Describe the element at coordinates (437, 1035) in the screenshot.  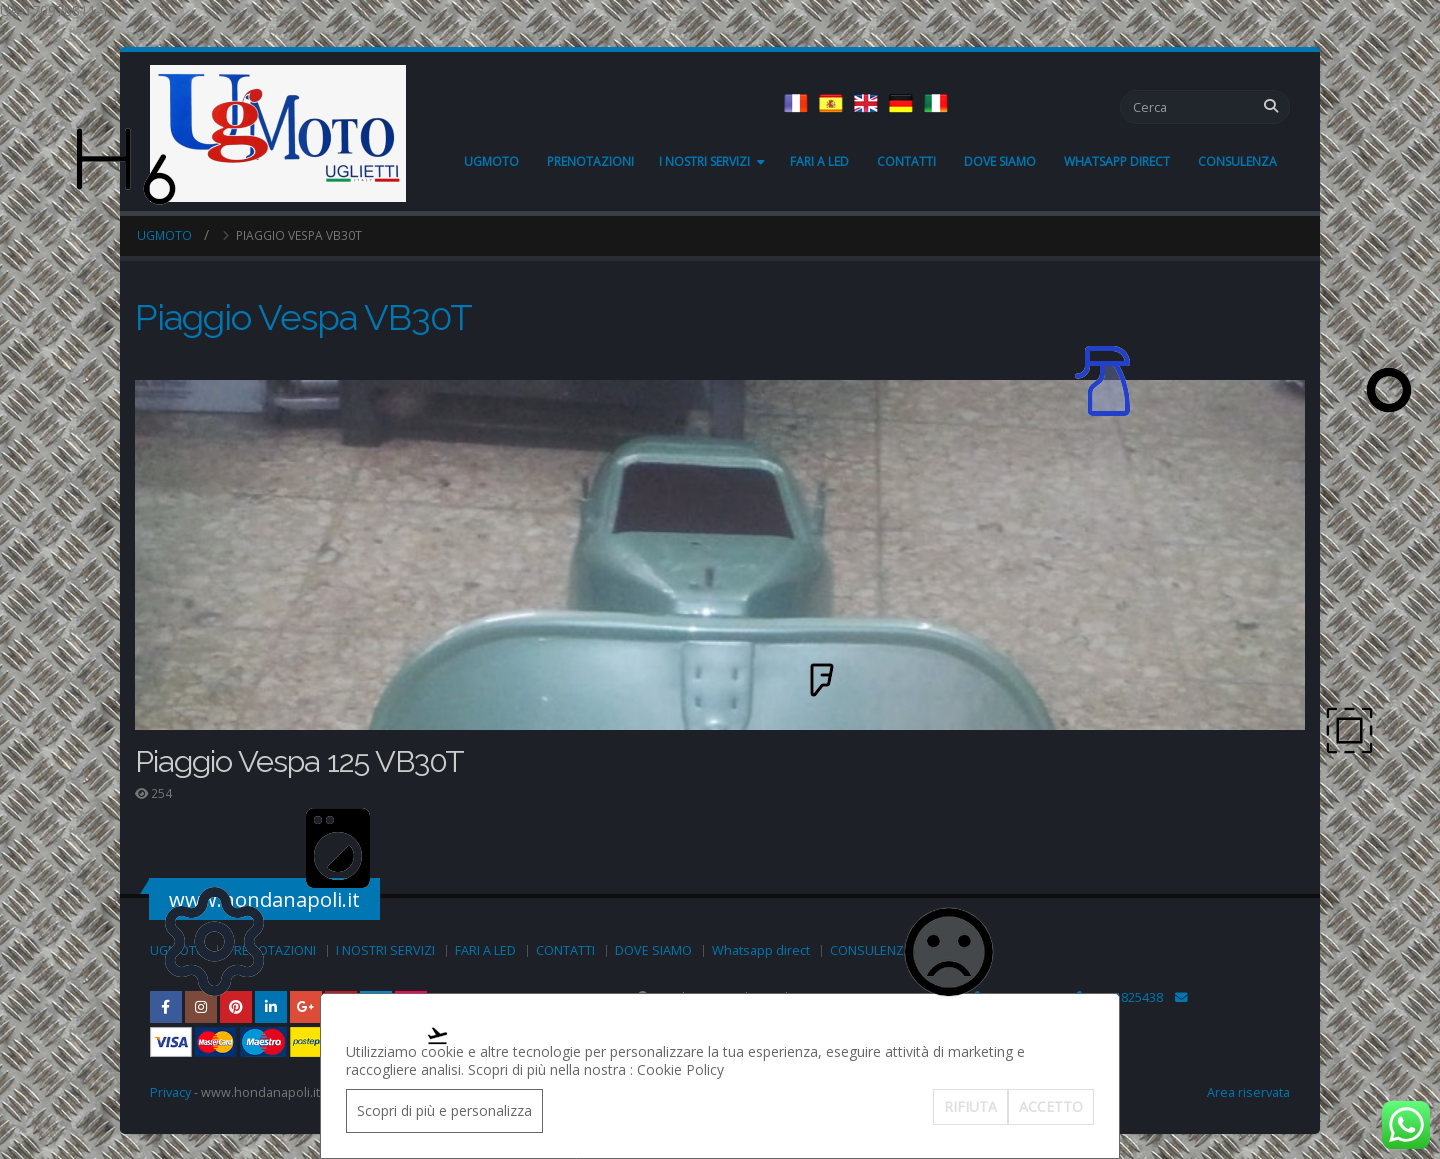
I see `view flight departure information` at that location.